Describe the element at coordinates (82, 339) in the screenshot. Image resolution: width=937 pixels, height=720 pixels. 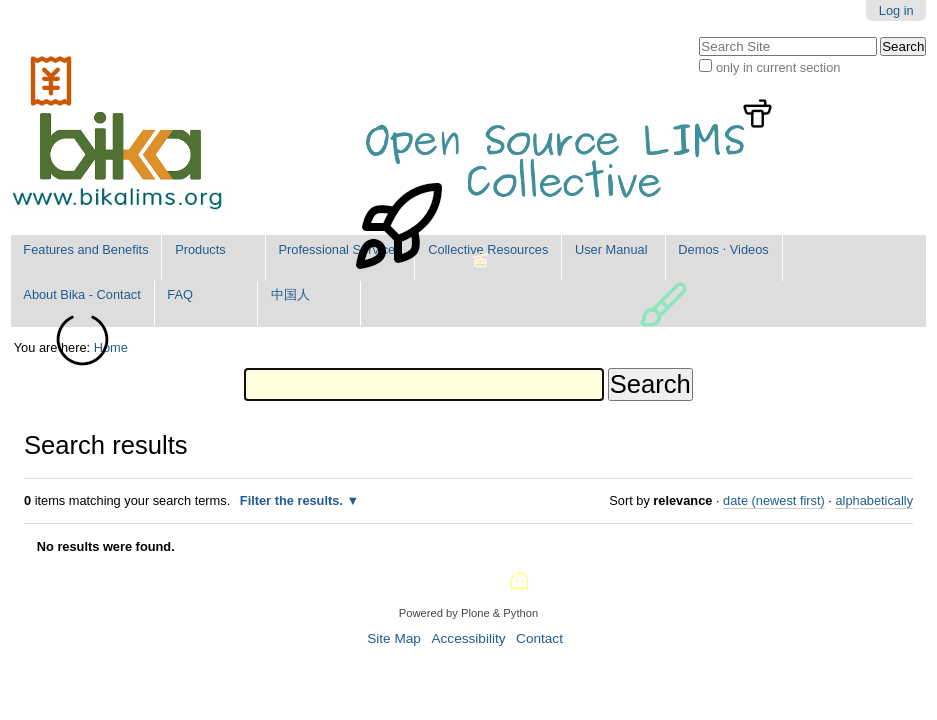
I see `loading or processing in progress` at that location.